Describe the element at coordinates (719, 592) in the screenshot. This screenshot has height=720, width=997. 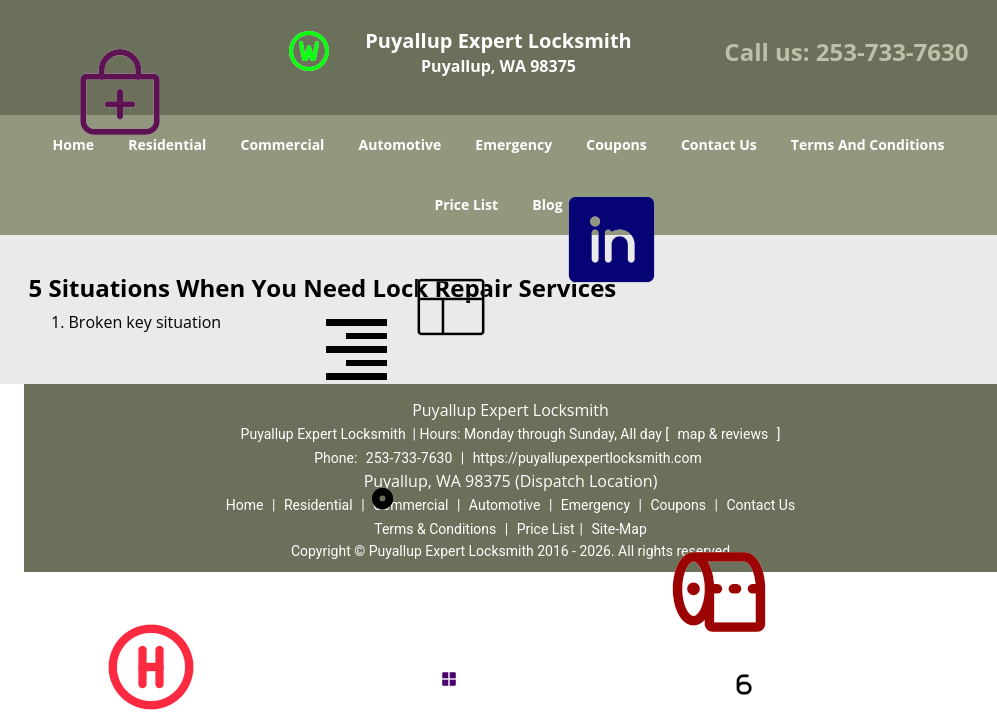
I see `indicates restroom or bathroom location` at that location.